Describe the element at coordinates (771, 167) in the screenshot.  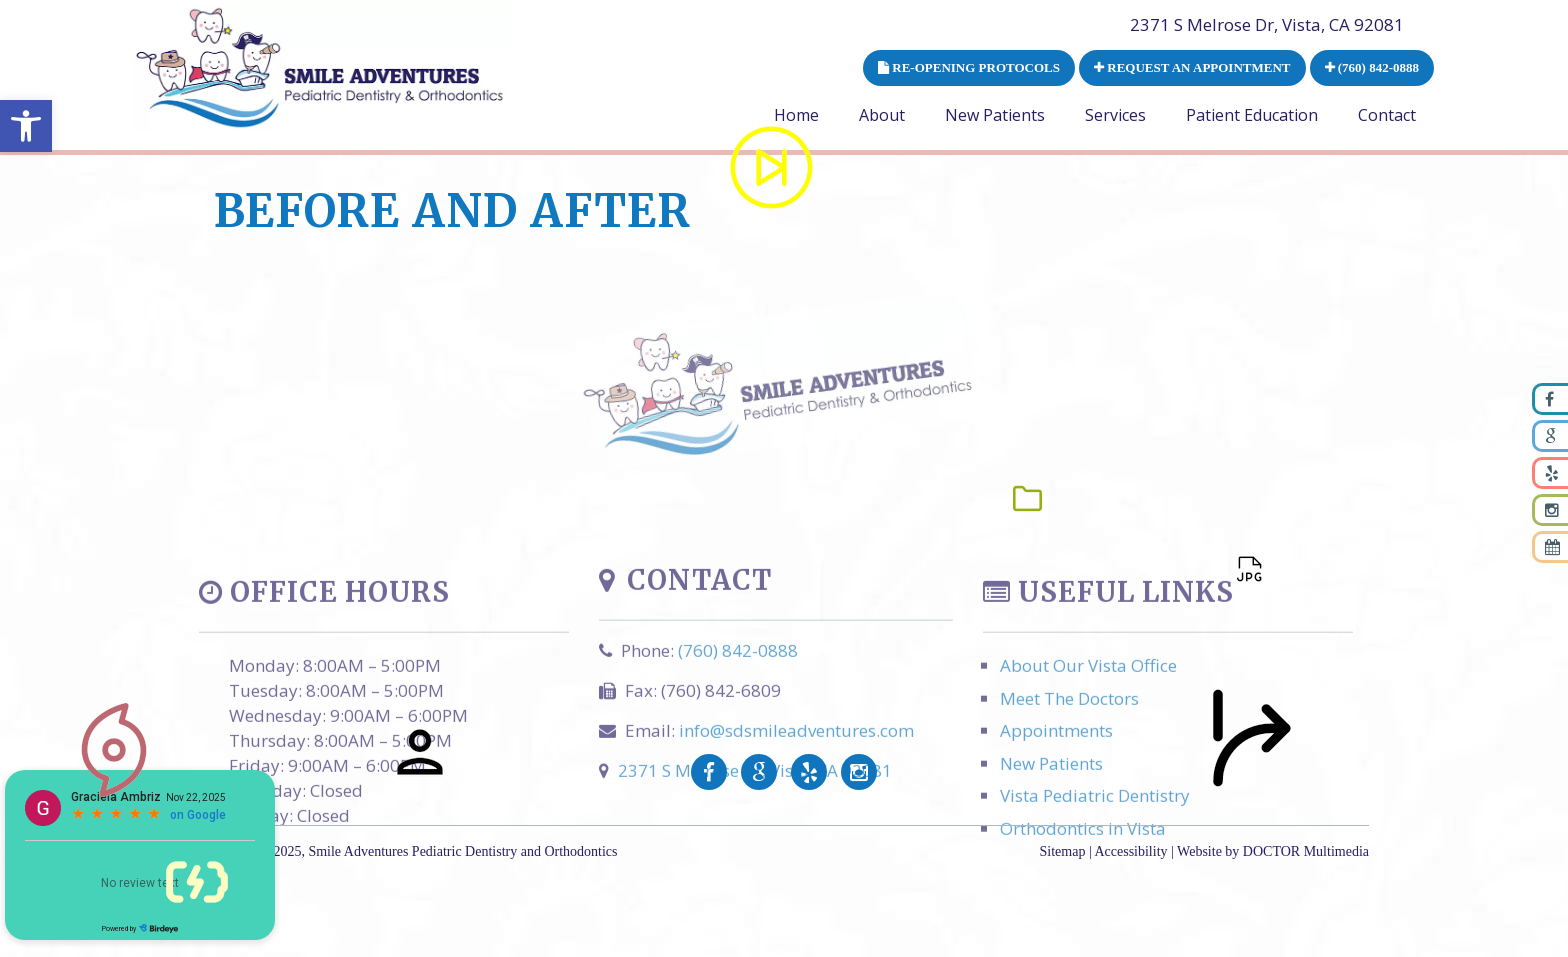
I see `skip to the next track` at that location.